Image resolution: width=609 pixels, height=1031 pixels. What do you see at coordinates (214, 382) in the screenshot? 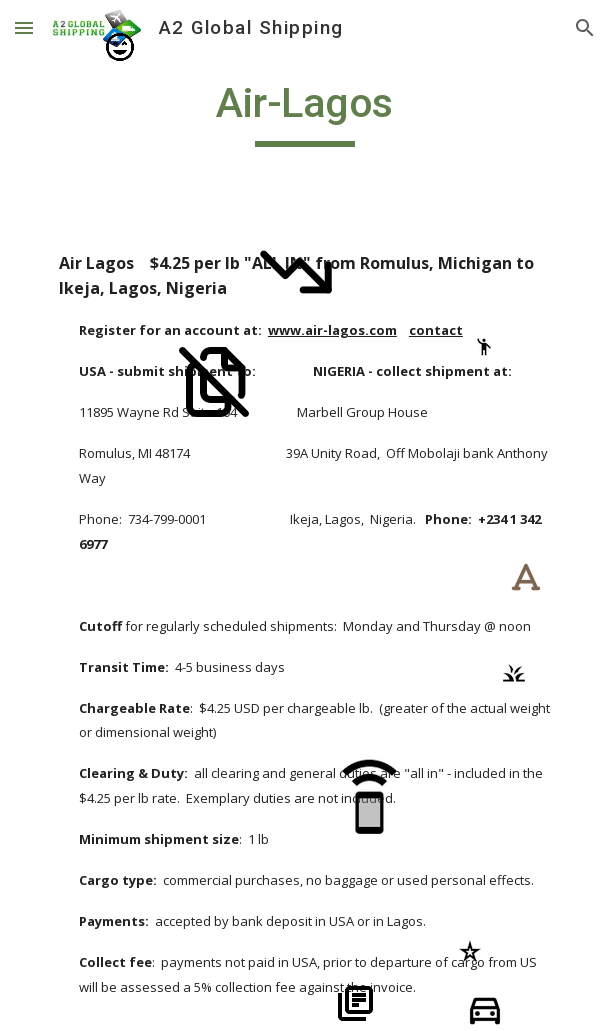
I see `files are unavailable or inaccessible` at bounding box center [214, 382].